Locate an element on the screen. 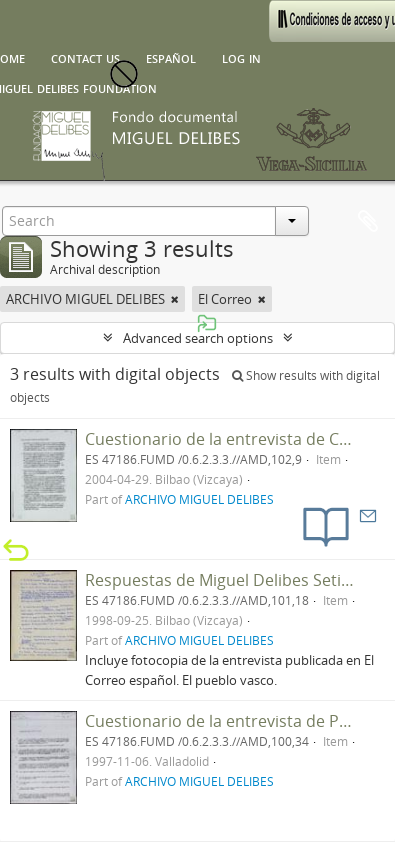 This screenshot has height=842, width=395. open your inbox is located at coordinates (368, 516).